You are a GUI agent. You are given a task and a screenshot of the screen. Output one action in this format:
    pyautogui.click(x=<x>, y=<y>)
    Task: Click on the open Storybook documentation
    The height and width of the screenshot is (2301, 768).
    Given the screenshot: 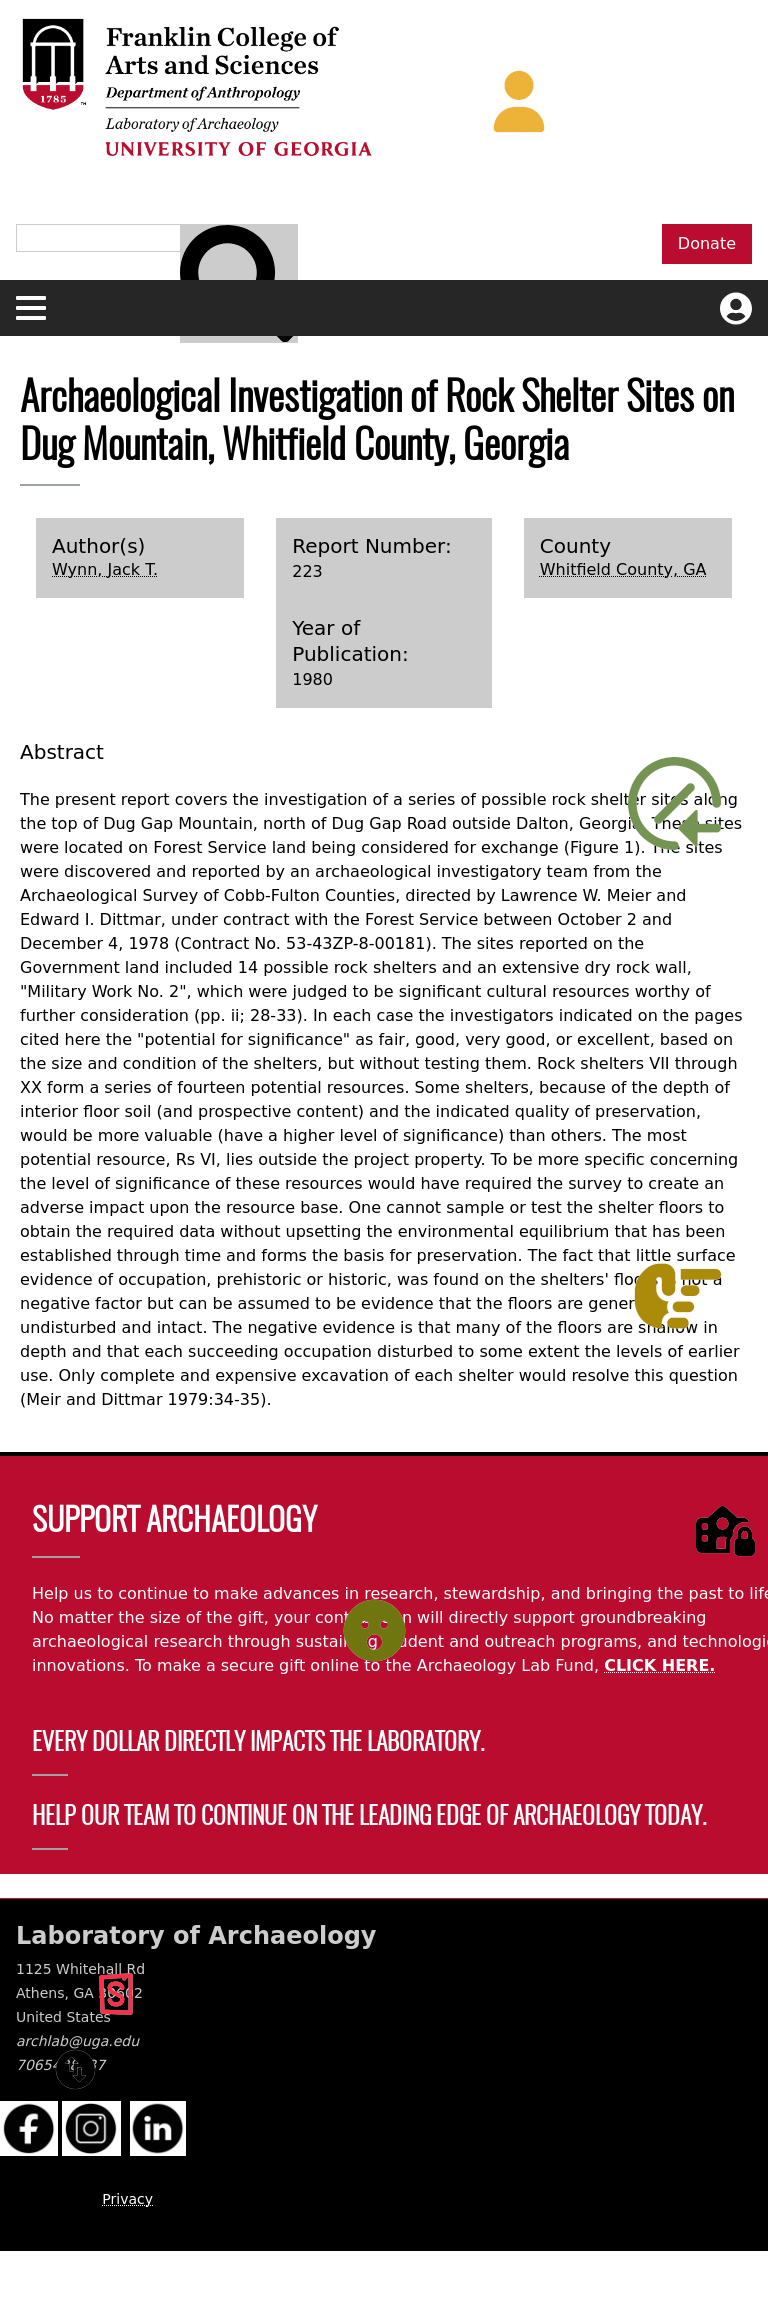 What is the action you would take?
    pyautogui.click(x=116, y=1994)
    